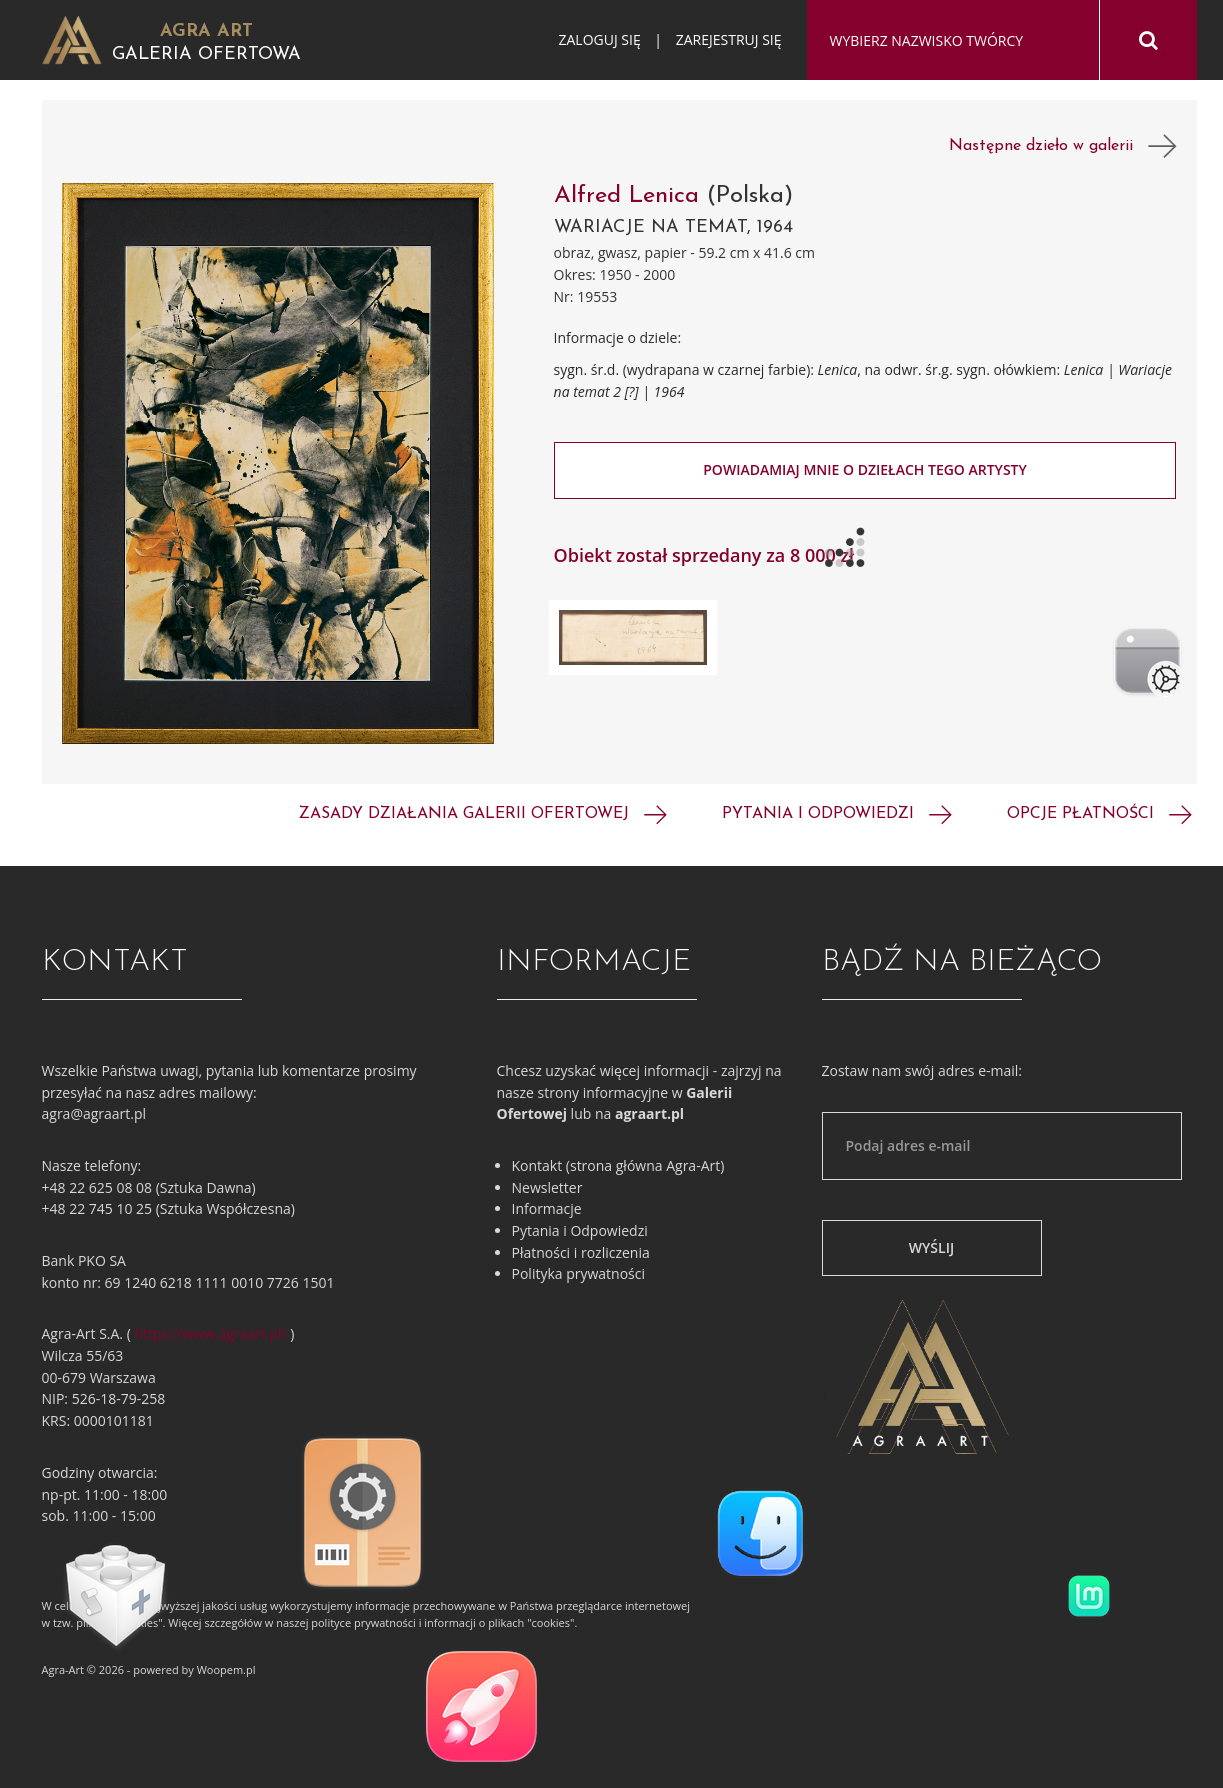  I want to click on open Finder to browse files and folders, so click(760, 1533).